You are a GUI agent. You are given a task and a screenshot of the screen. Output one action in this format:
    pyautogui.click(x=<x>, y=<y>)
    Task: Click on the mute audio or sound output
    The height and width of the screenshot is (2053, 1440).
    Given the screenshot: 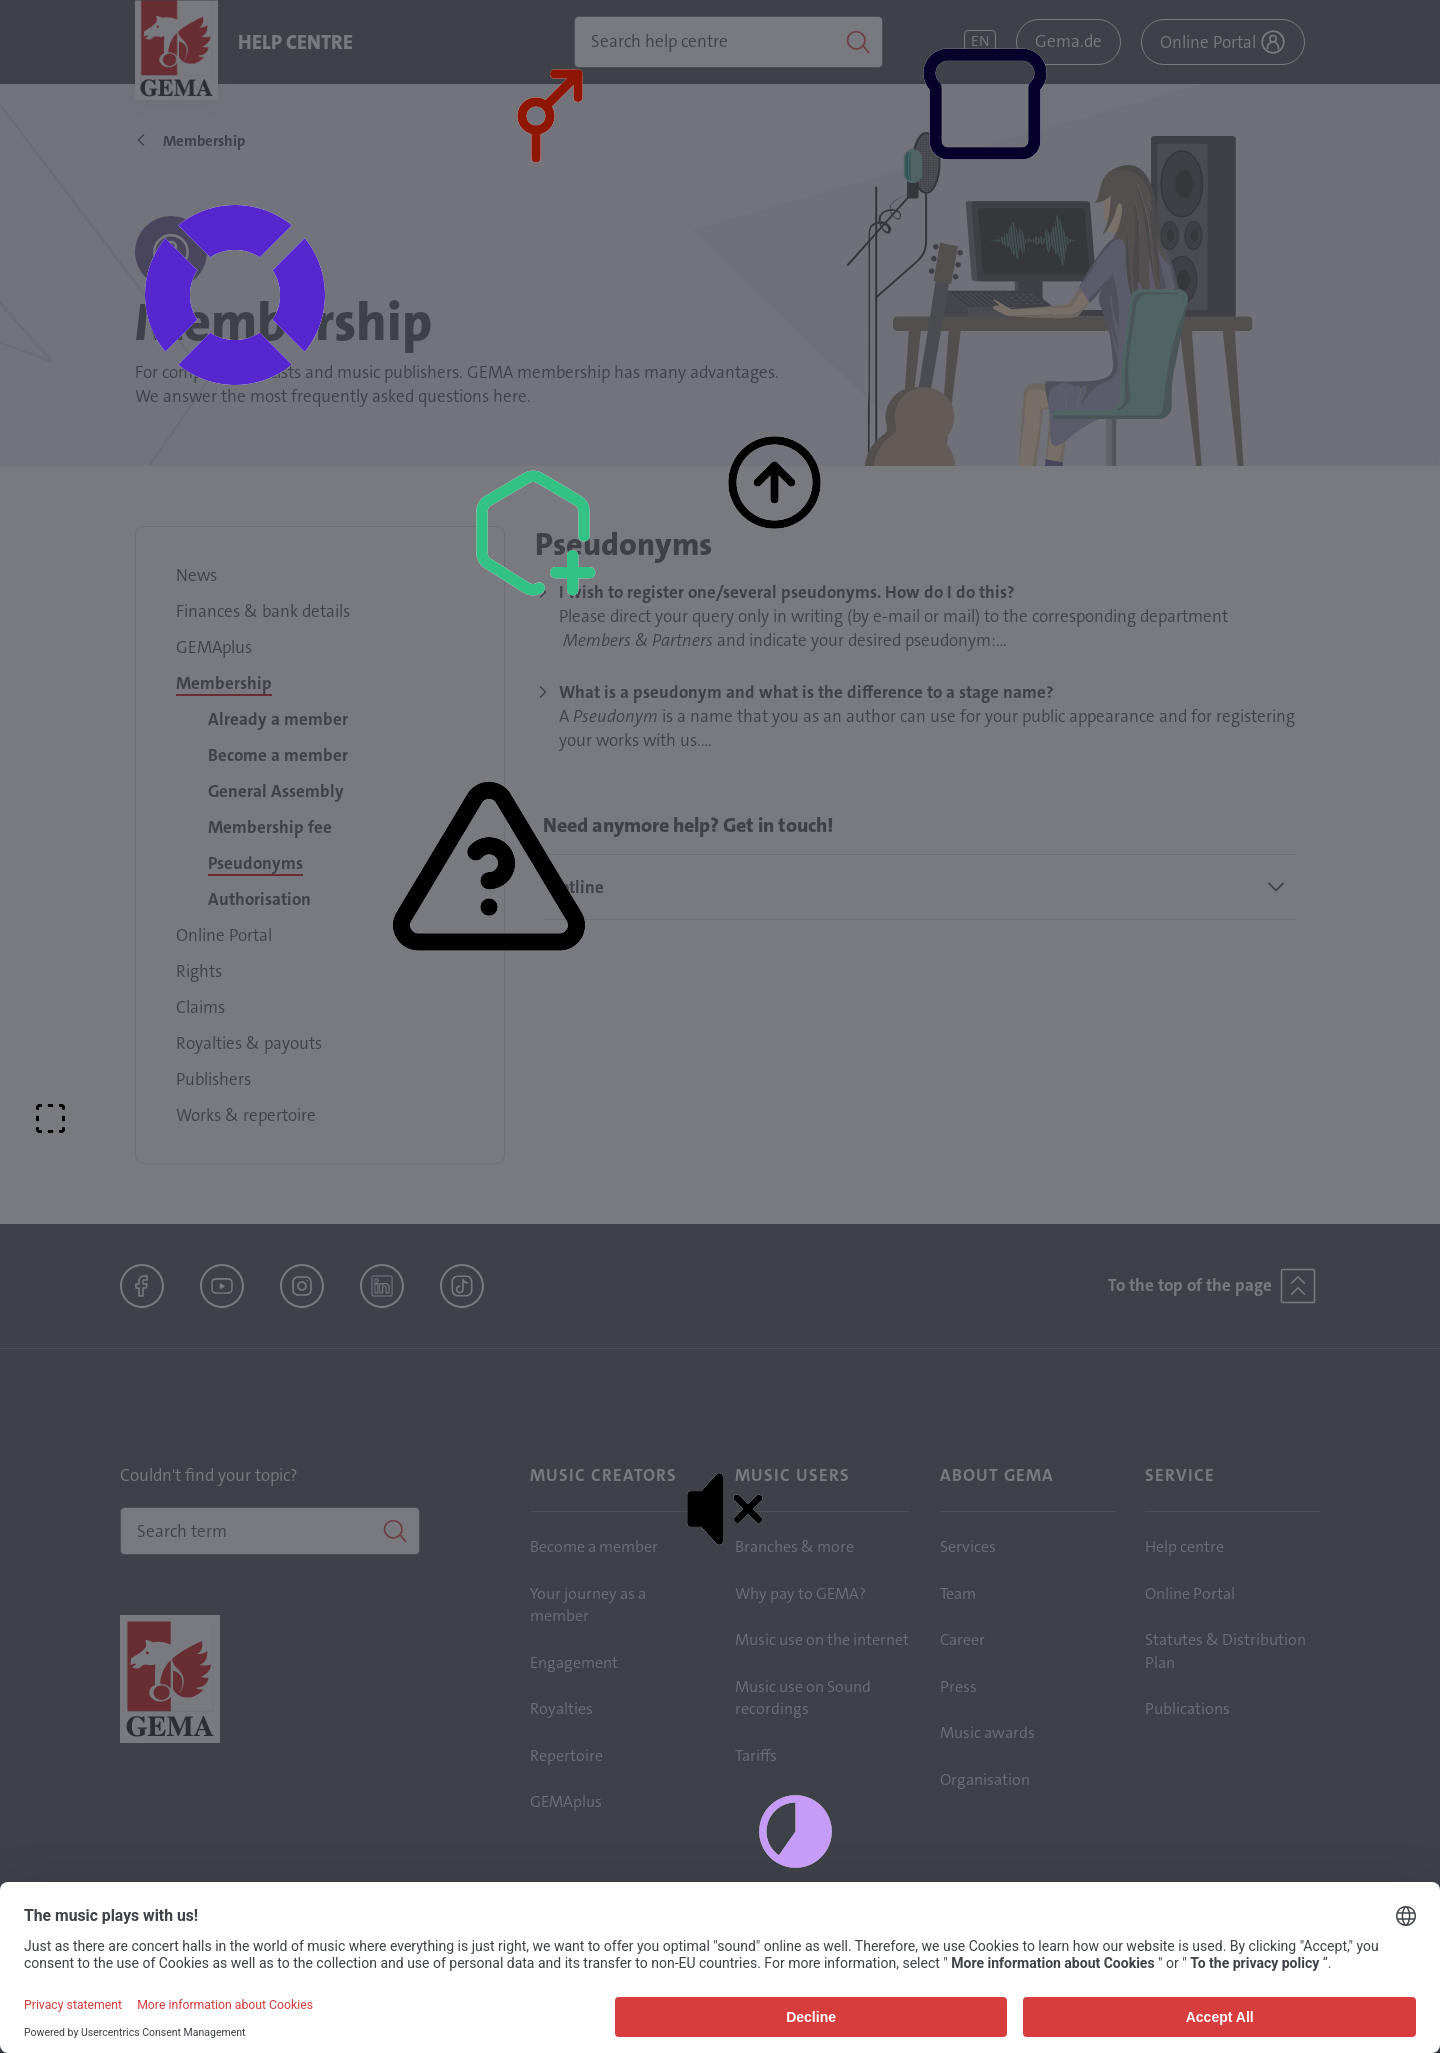 What is the action you would take?
    pyautogui.click(x=723, y=1509)
    